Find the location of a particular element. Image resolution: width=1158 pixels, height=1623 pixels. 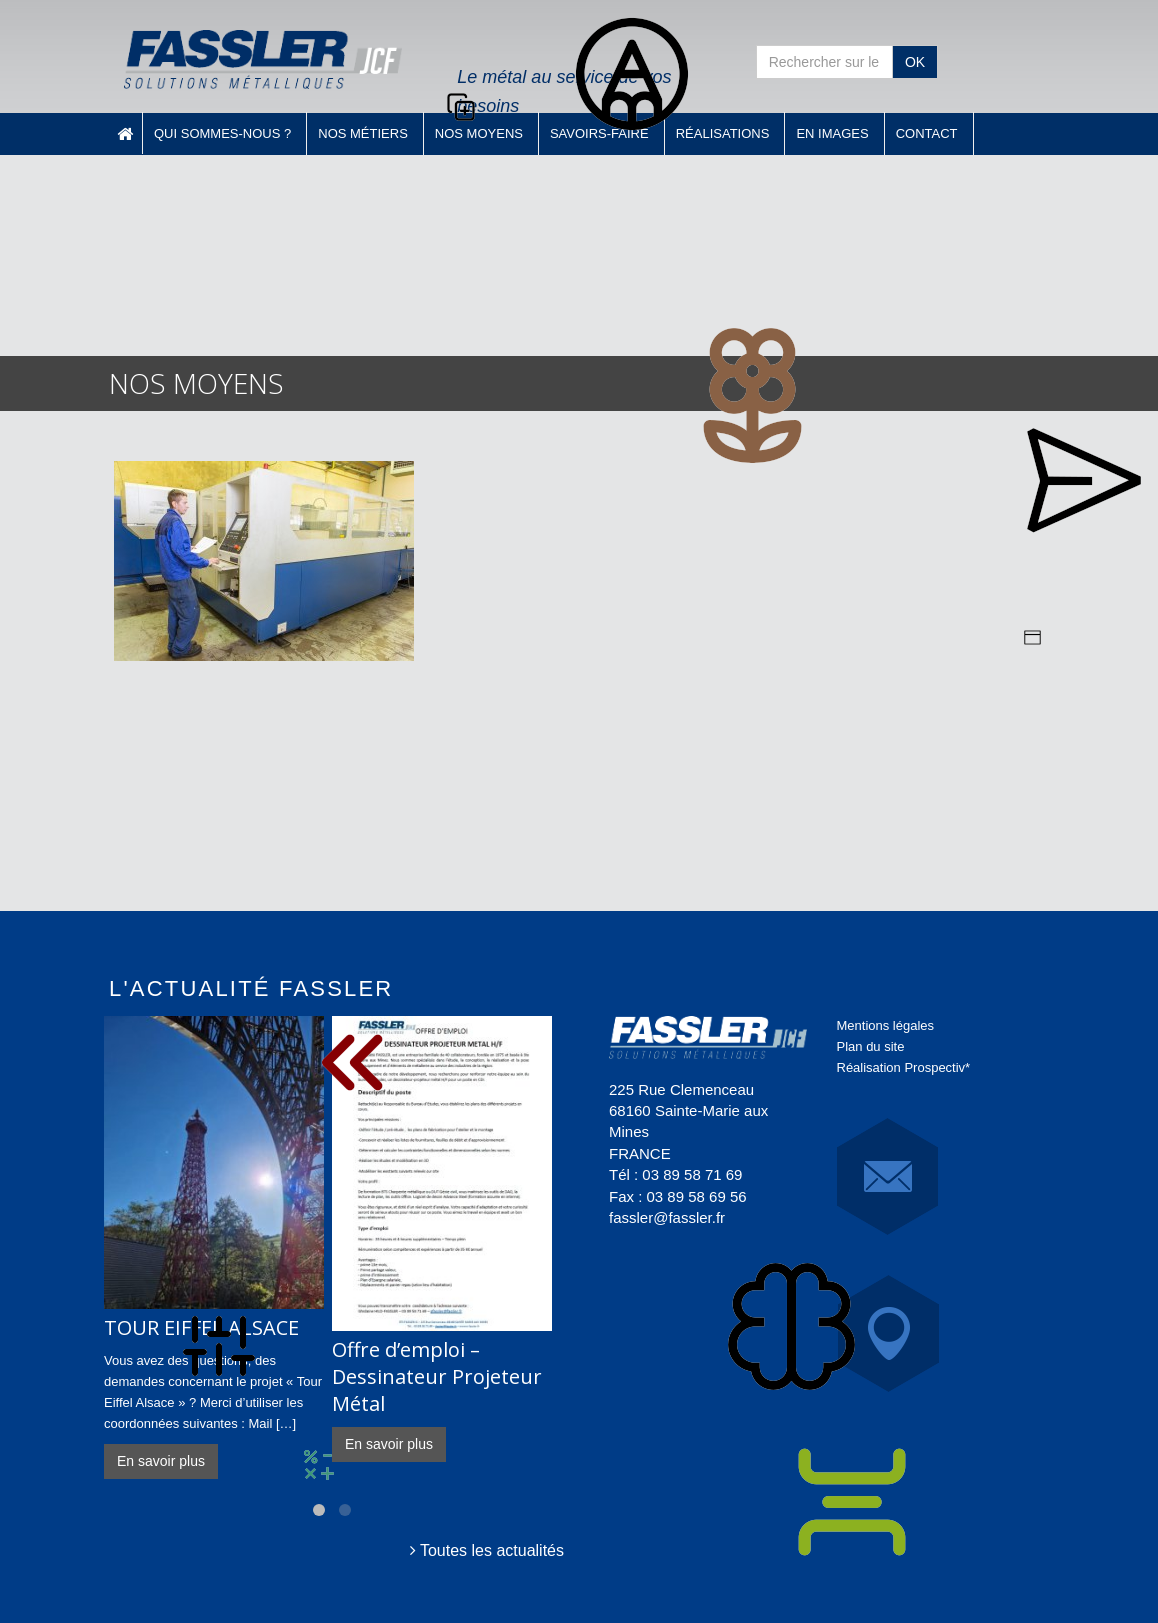

edit profile or account settings is located at coordinates (632, 74).